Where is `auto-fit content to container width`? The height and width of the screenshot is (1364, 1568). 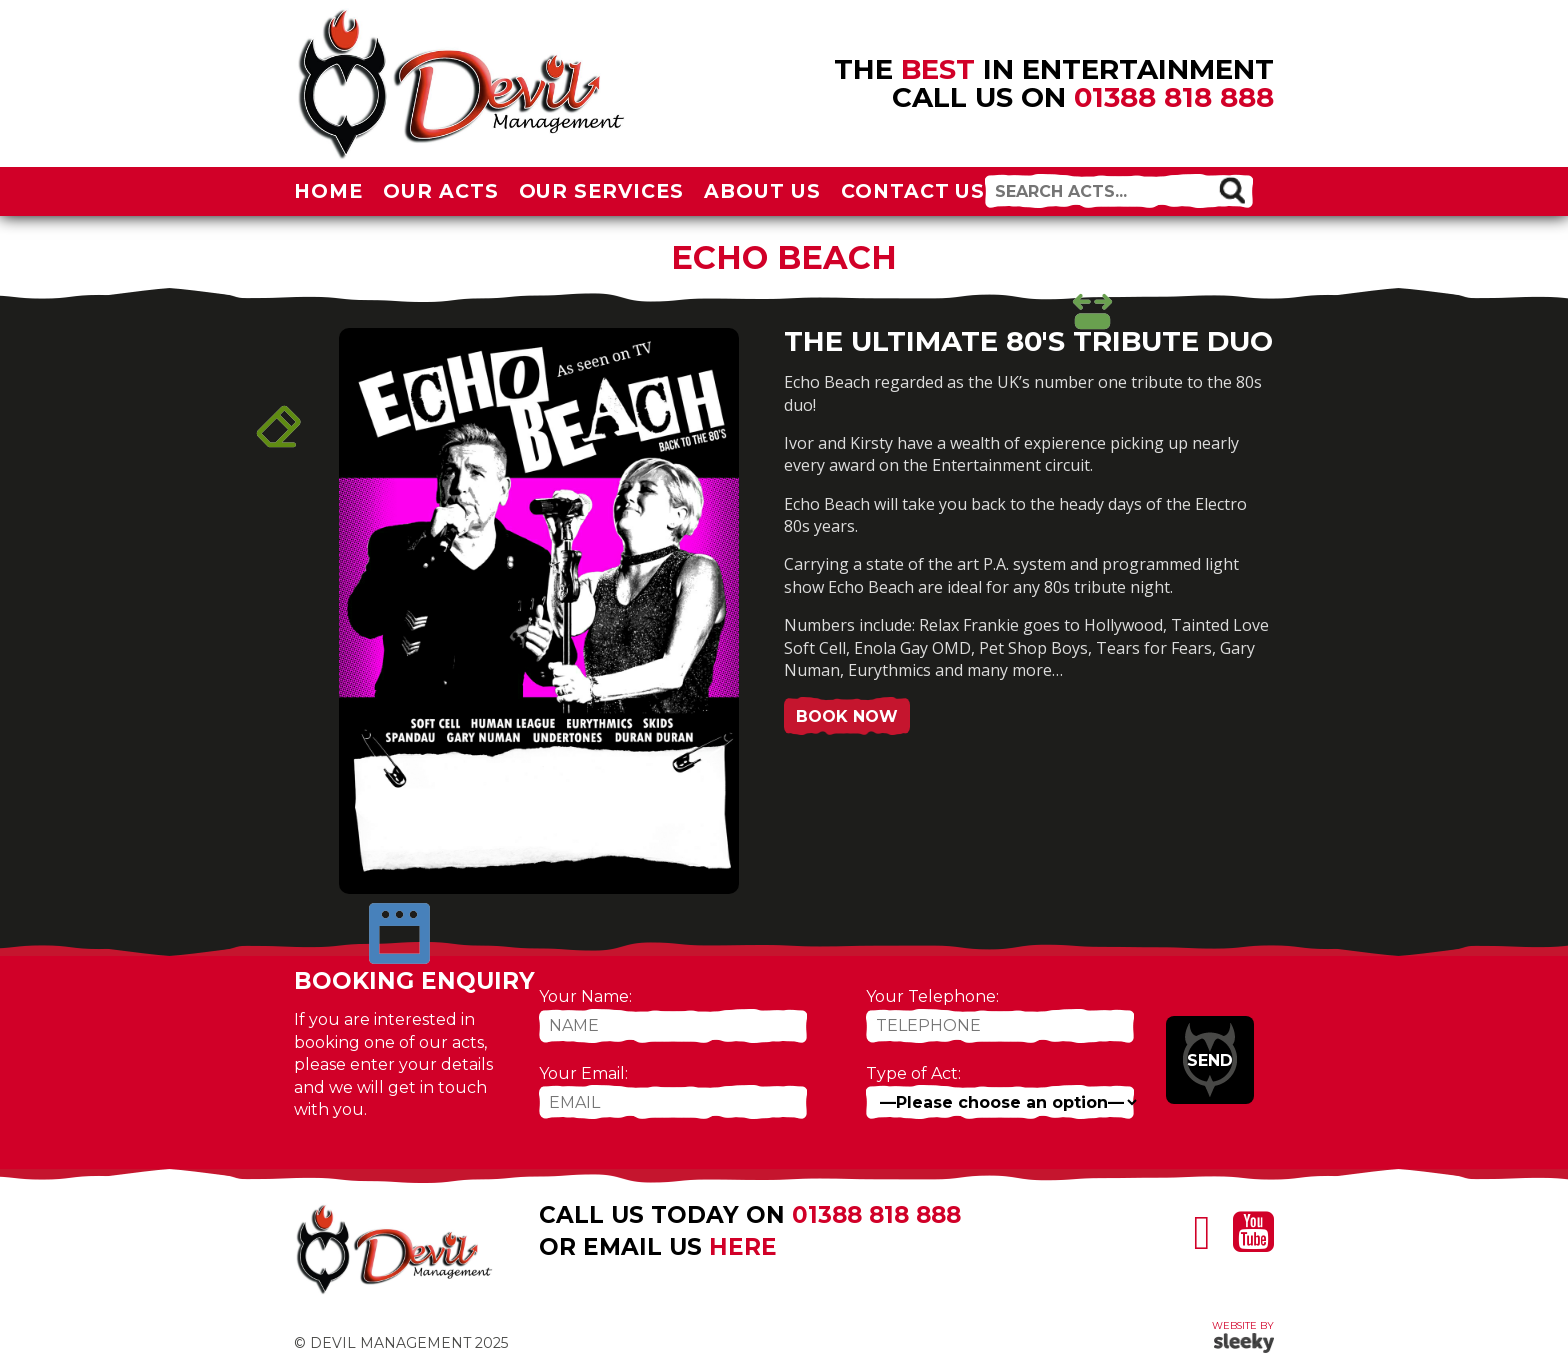 auto-fit content to container width is located at coordinates (1092, 311).